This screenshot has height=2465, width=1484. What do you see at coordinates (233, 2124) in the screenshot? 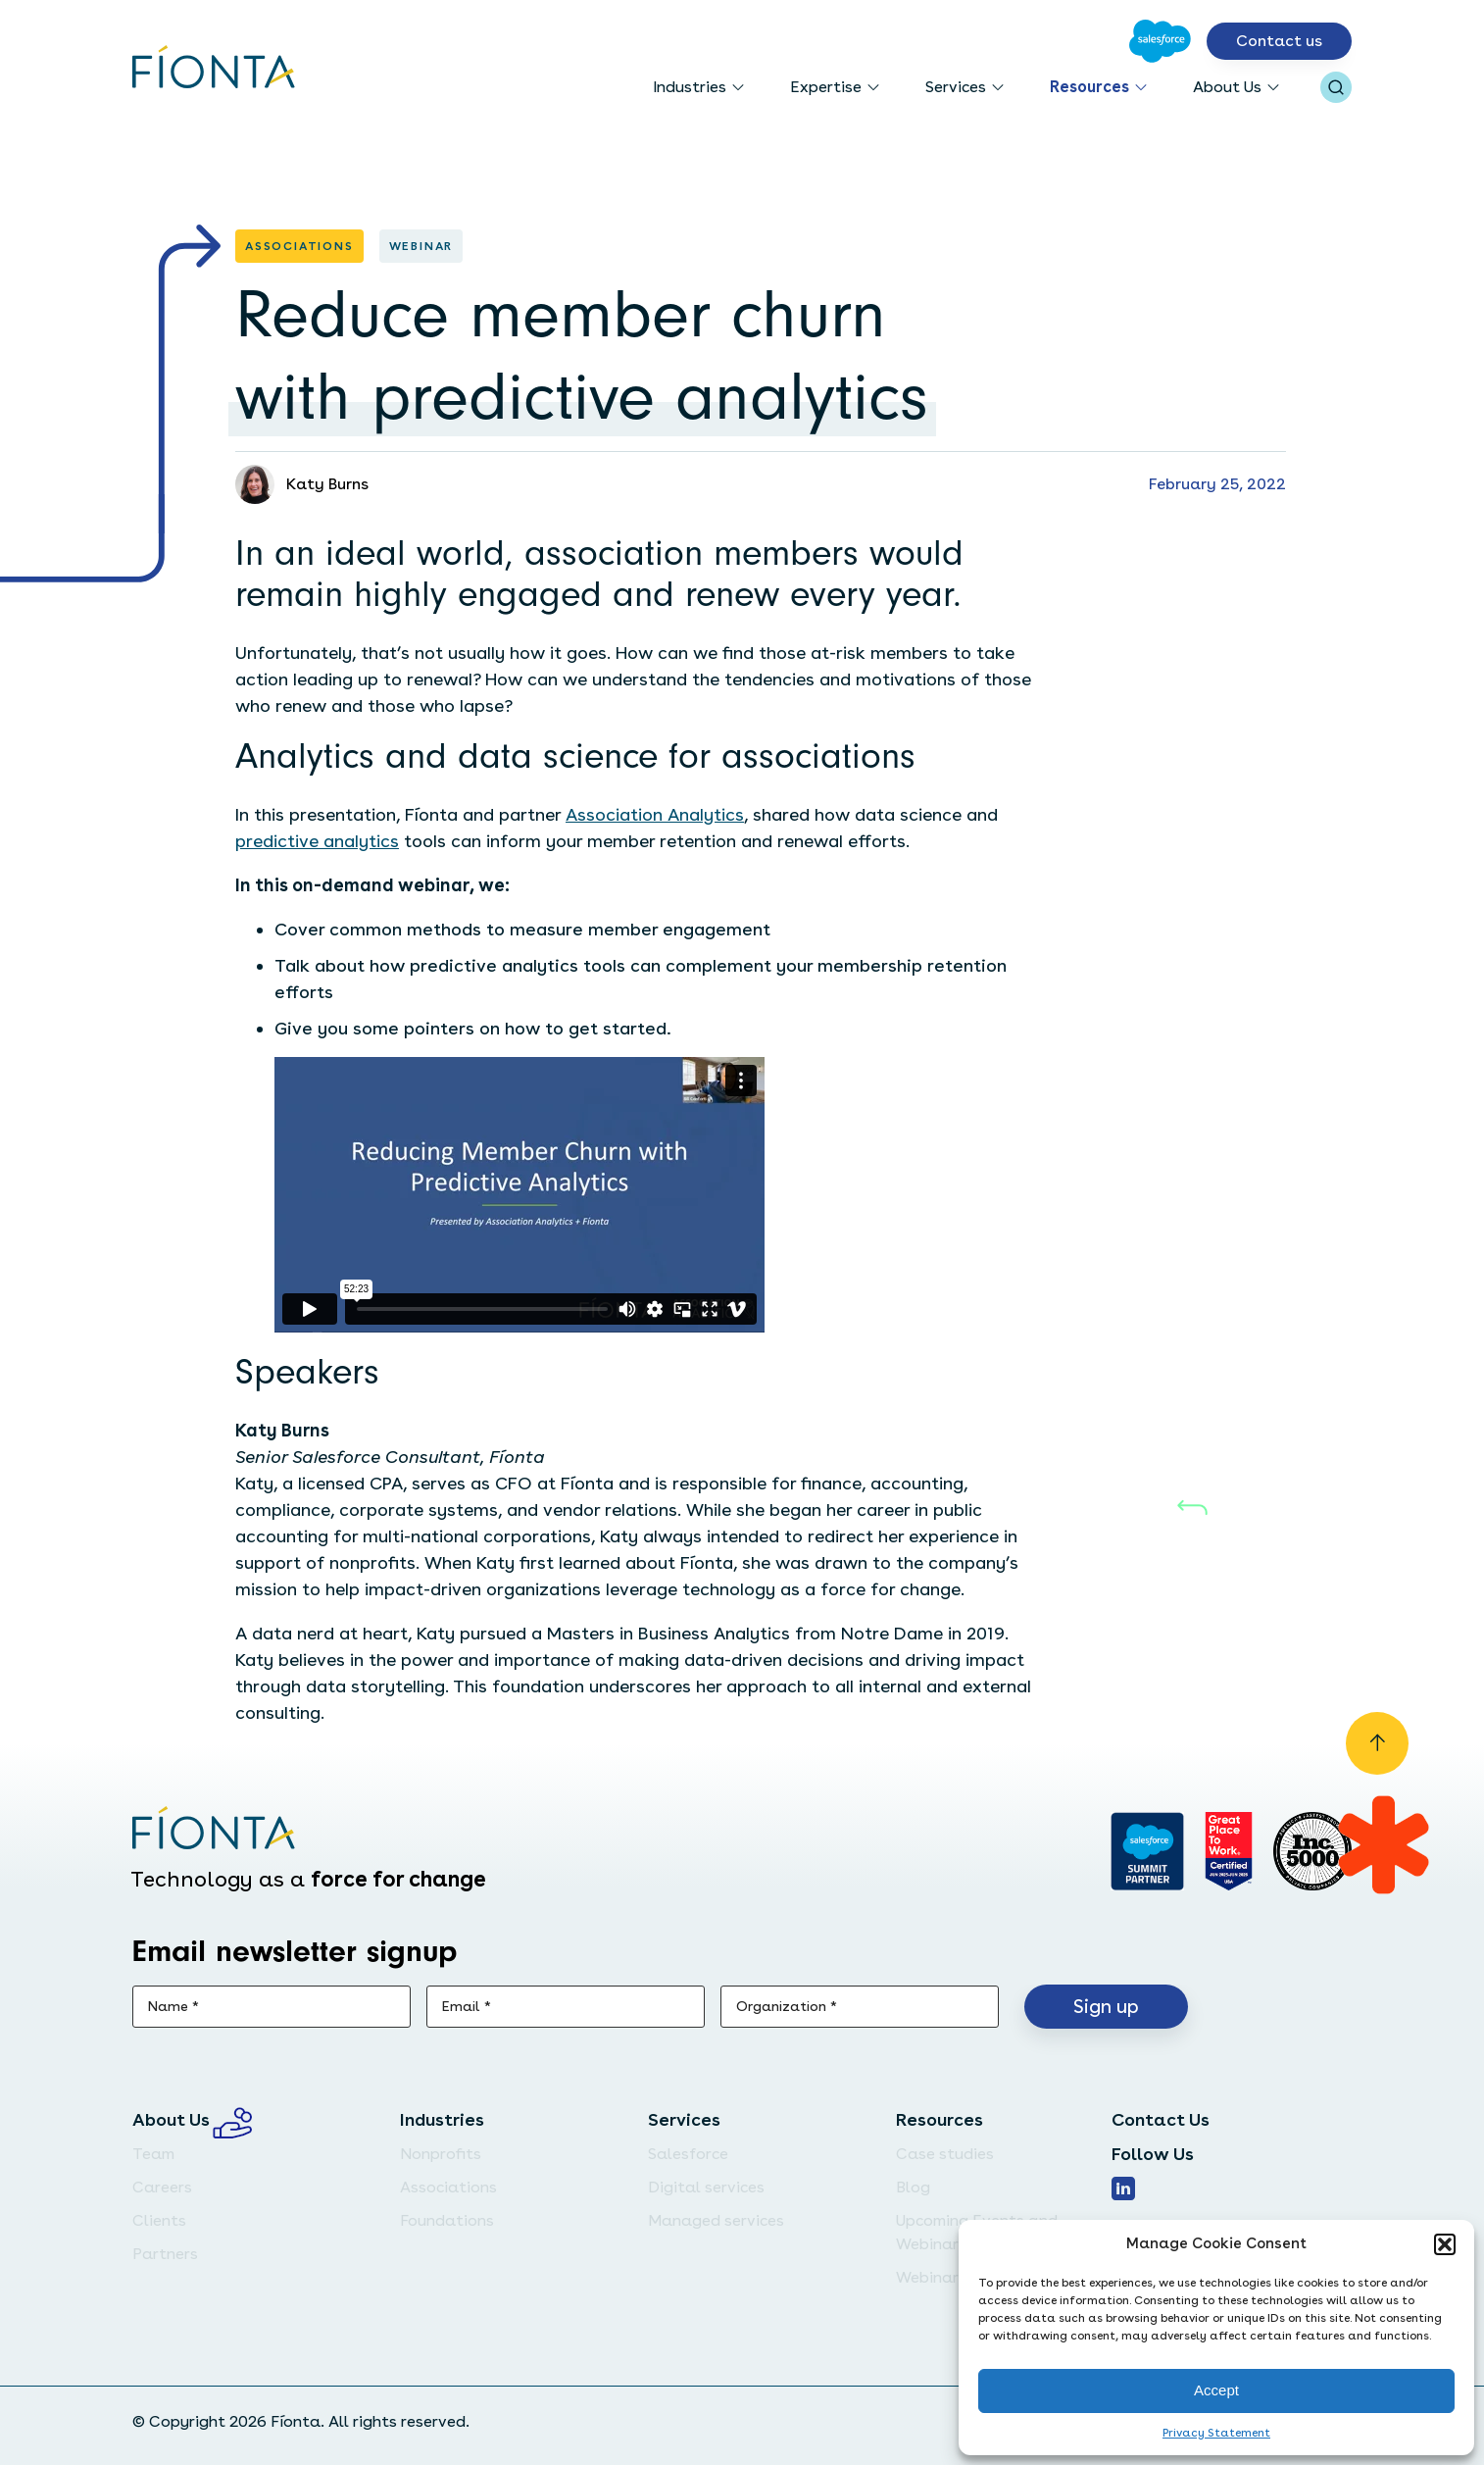
I see `make a payment or donation` at bounding box center [233, 2124].